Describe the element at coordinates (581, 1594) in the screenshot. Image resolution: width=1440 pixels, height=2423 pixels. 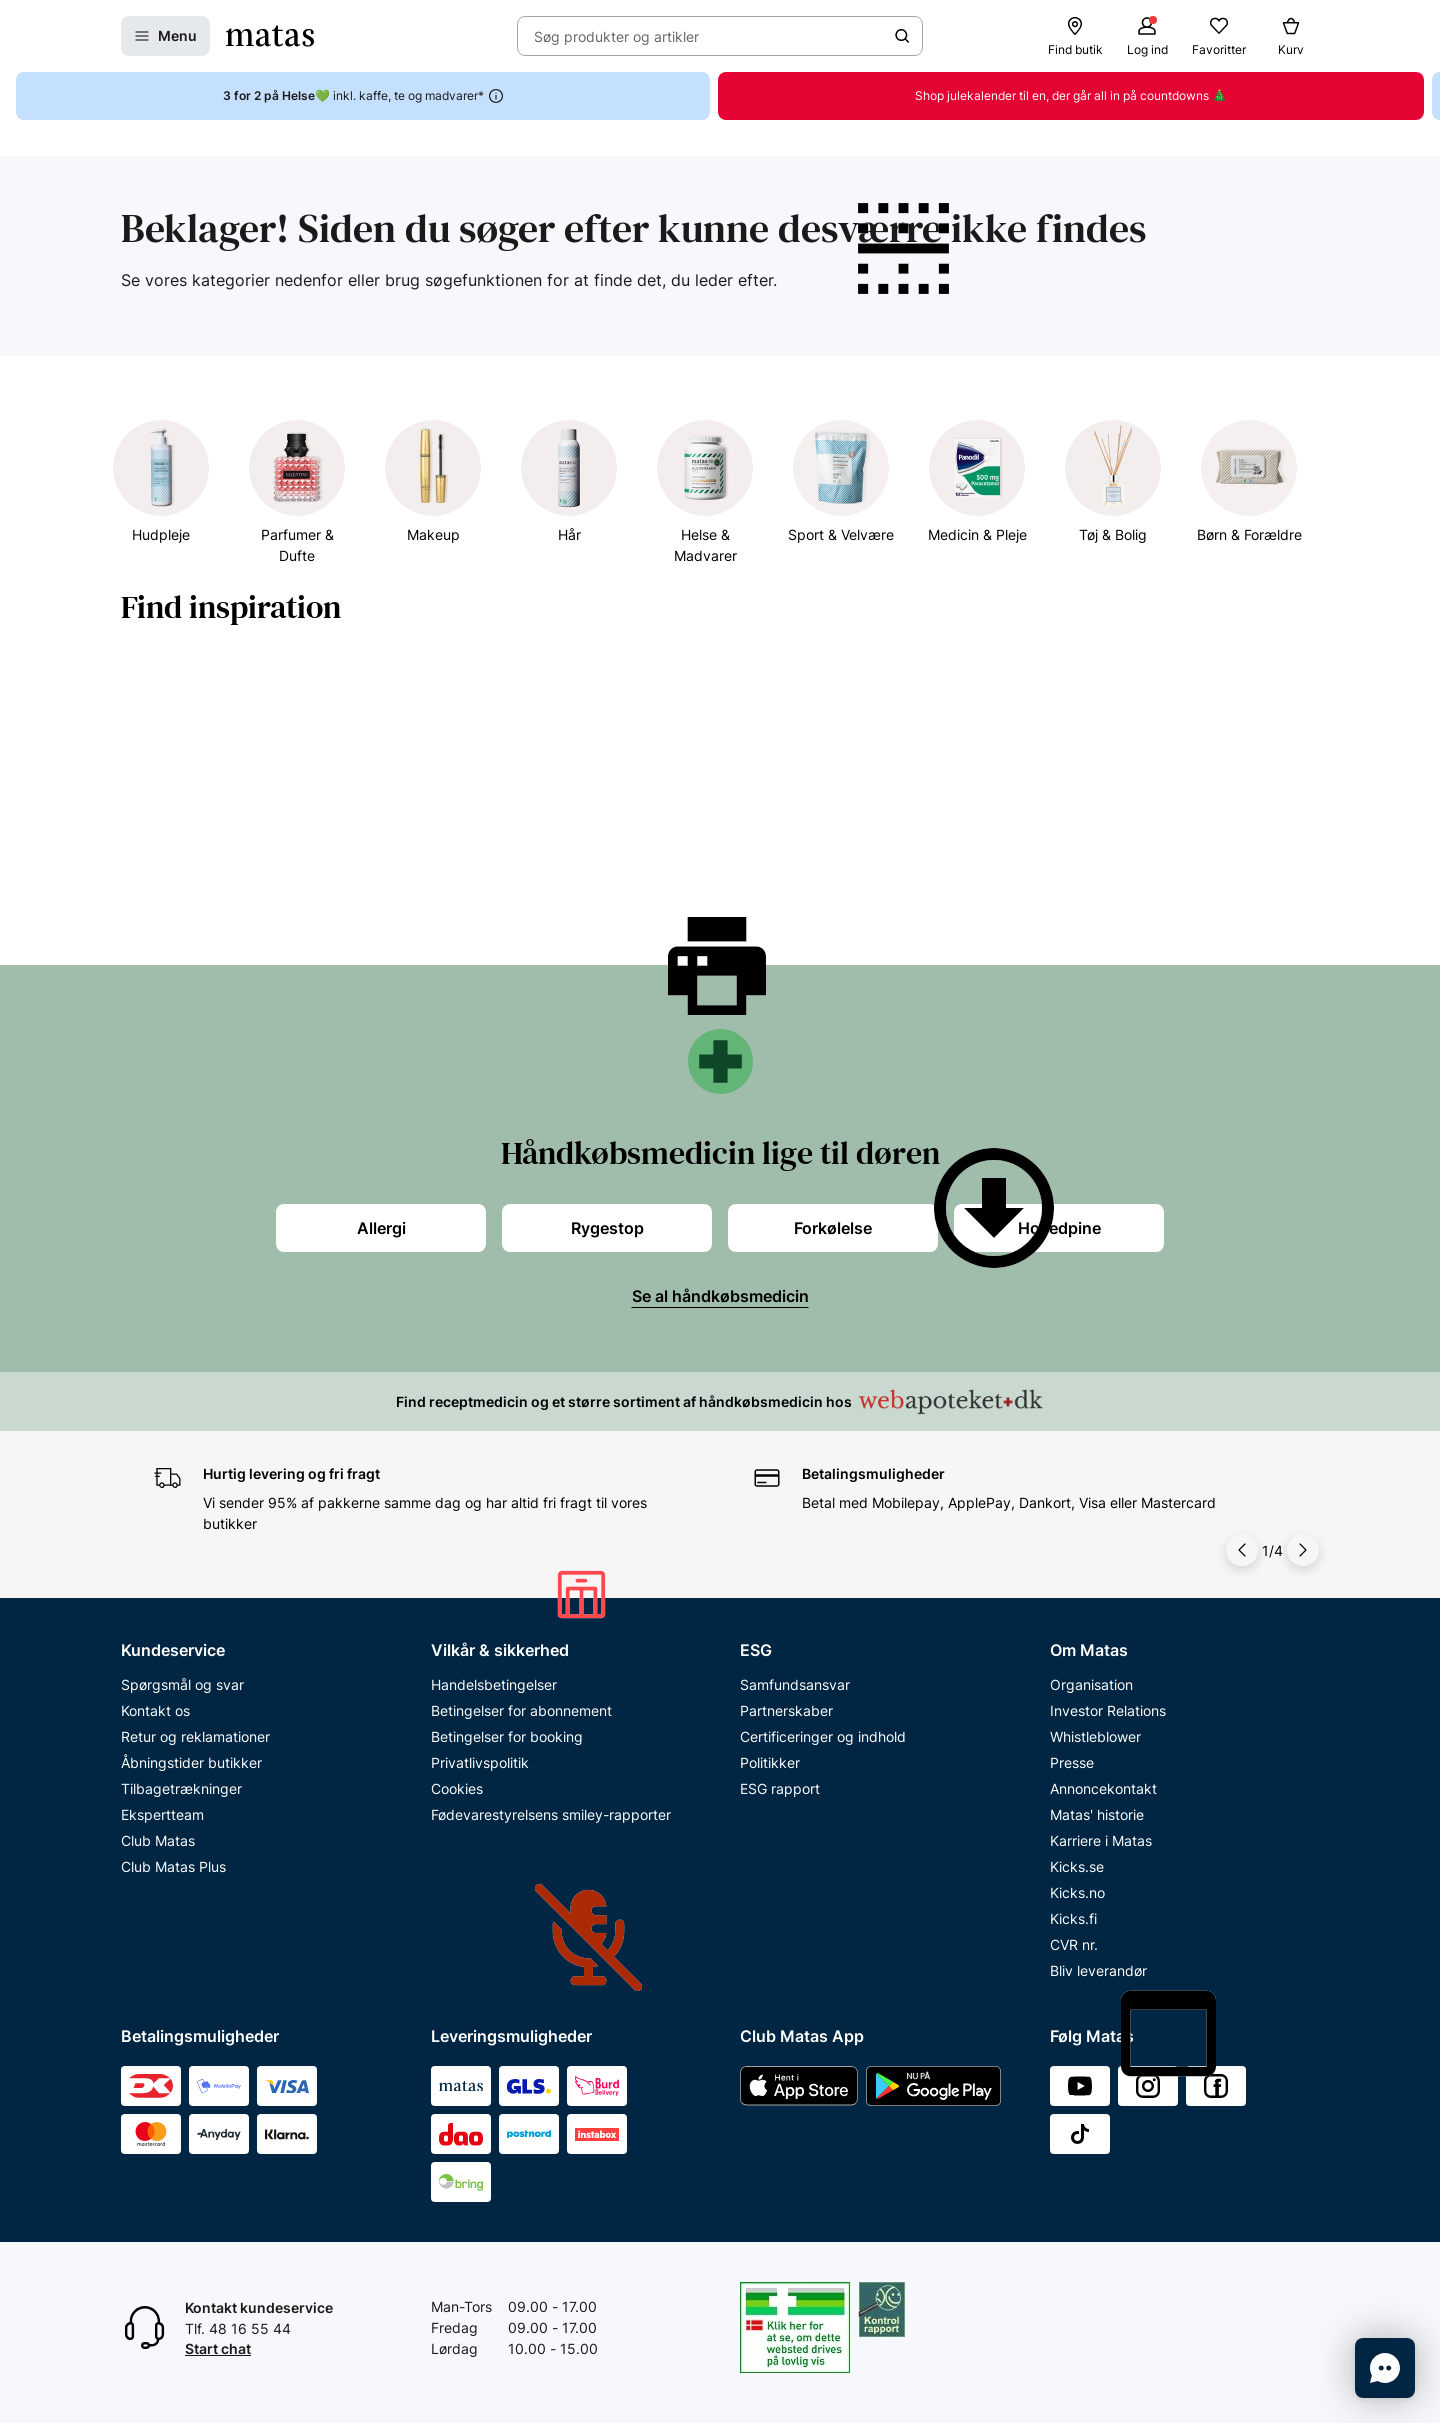
I see `indicates elevator access nearby` at that location.